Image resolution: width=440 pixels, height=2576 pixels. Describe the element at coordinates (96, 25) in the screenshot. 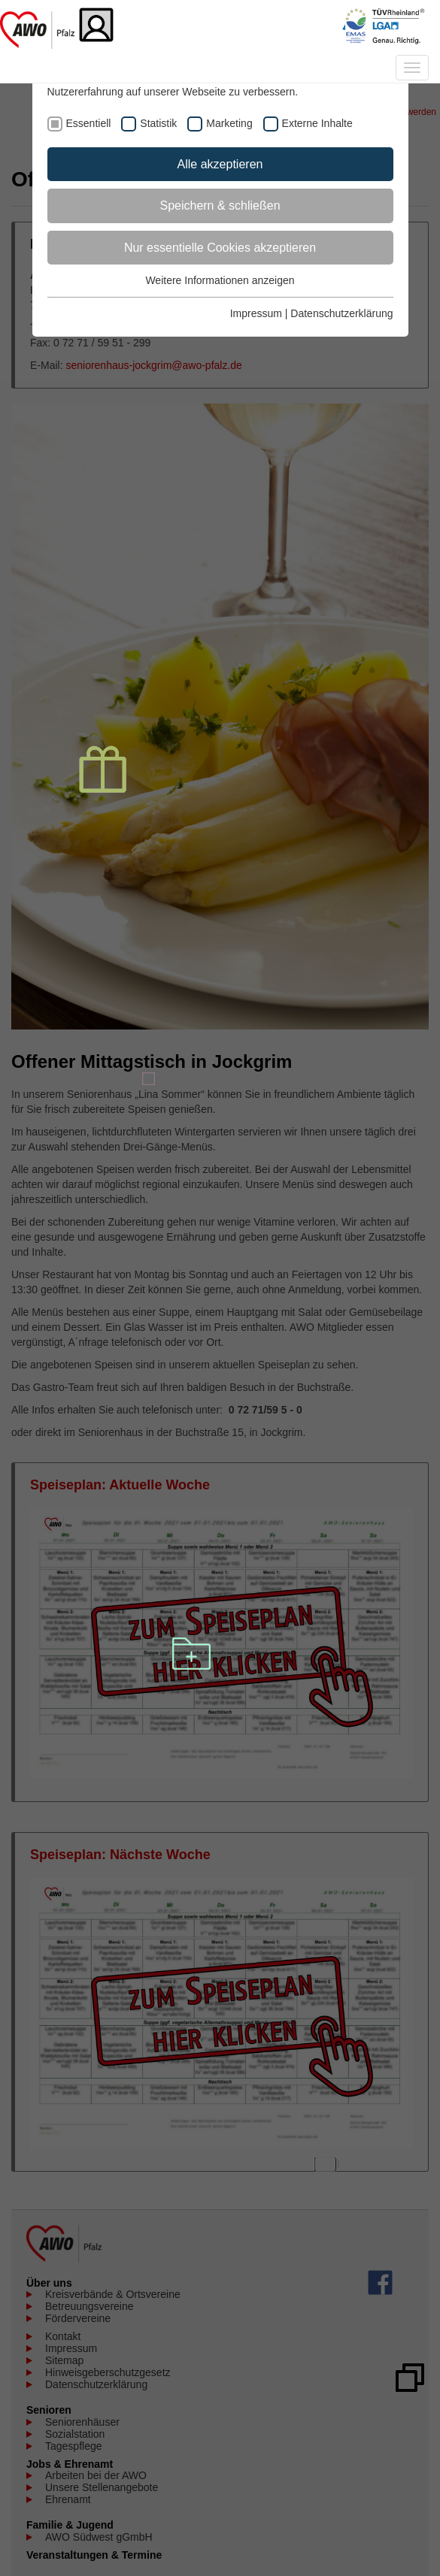

I see `view your profile` at that location.